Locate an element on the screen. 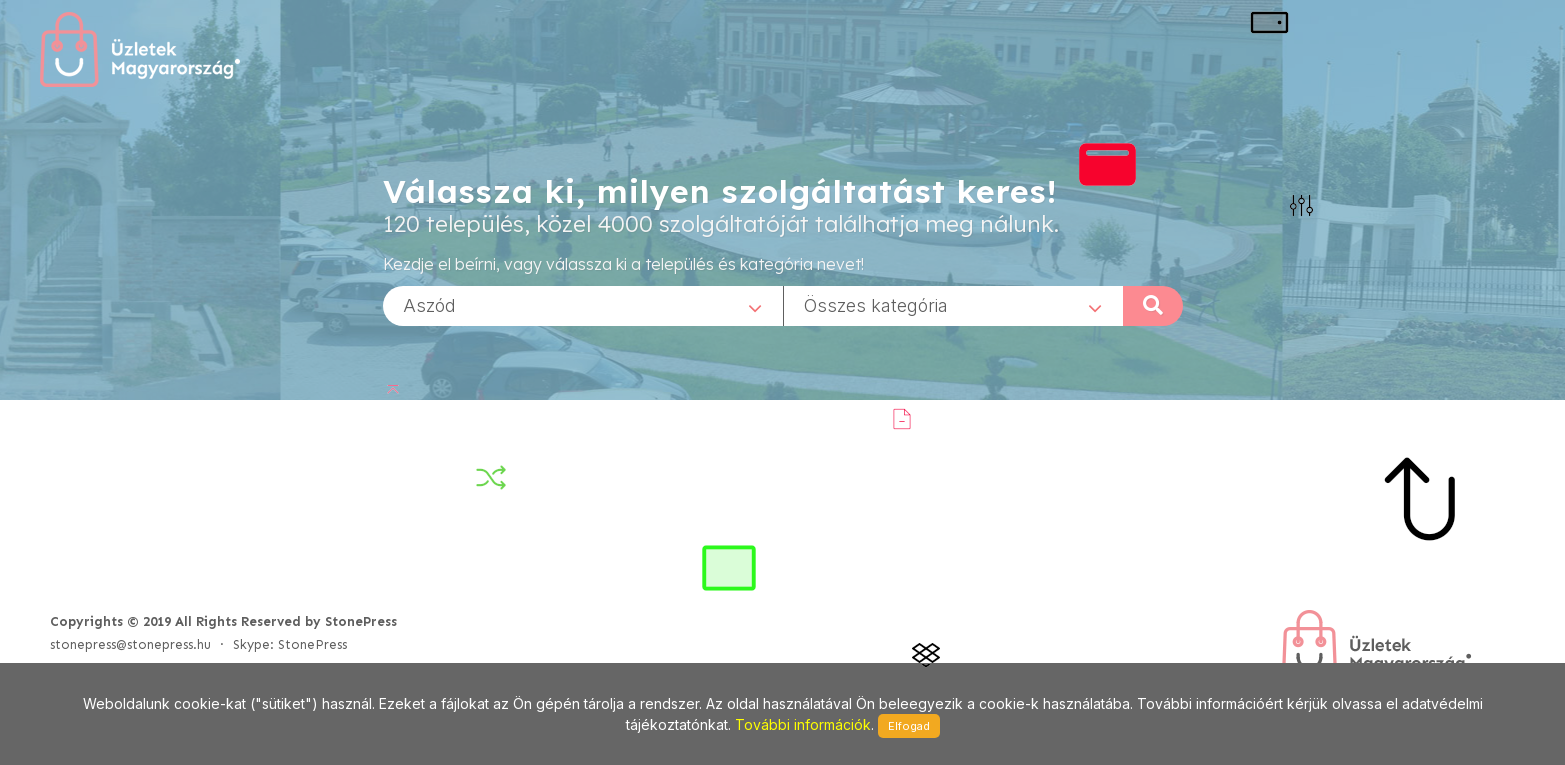  collapse content or scroll to top is located at coordinates (393, 389).